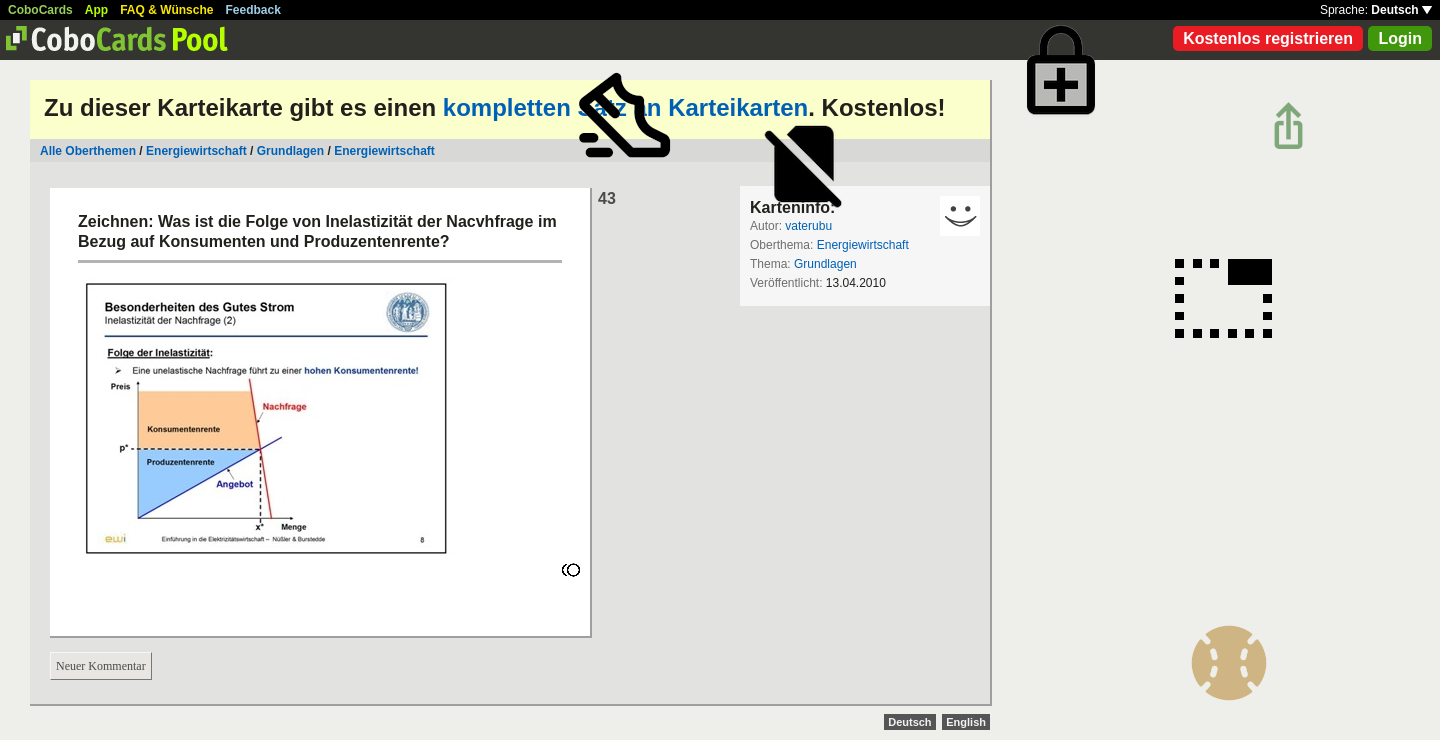 The width and height of the screenshot is (1440, 740). What do you see at coordinates (1223, 298) in the screenshot?
I see `an inactive or unselected browser tab` at bounding box center [1223, 298].